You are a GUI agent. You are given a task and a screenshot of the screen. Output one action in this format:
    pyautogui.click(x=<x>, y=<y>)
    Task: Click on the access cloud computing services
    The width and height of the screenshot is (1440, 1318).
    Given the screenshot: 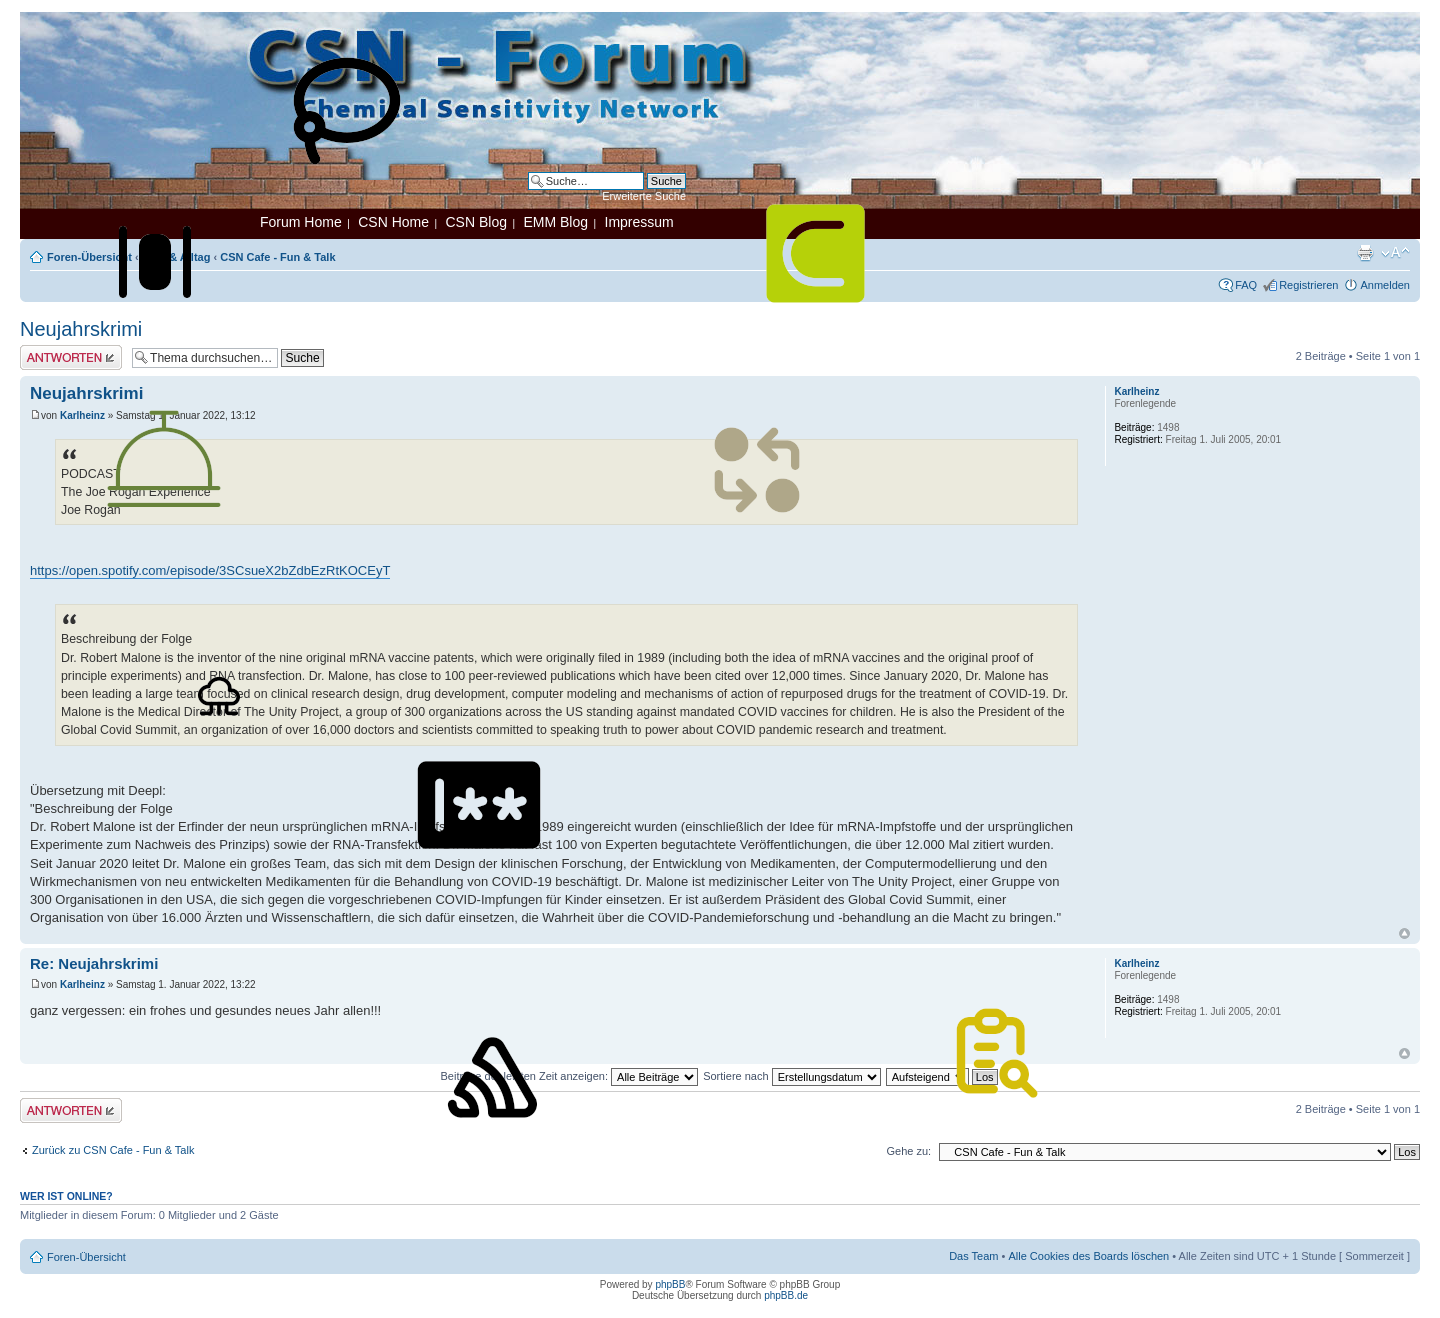 What is the action you would take?
    pyautogui.click(x=219, y=696)
    